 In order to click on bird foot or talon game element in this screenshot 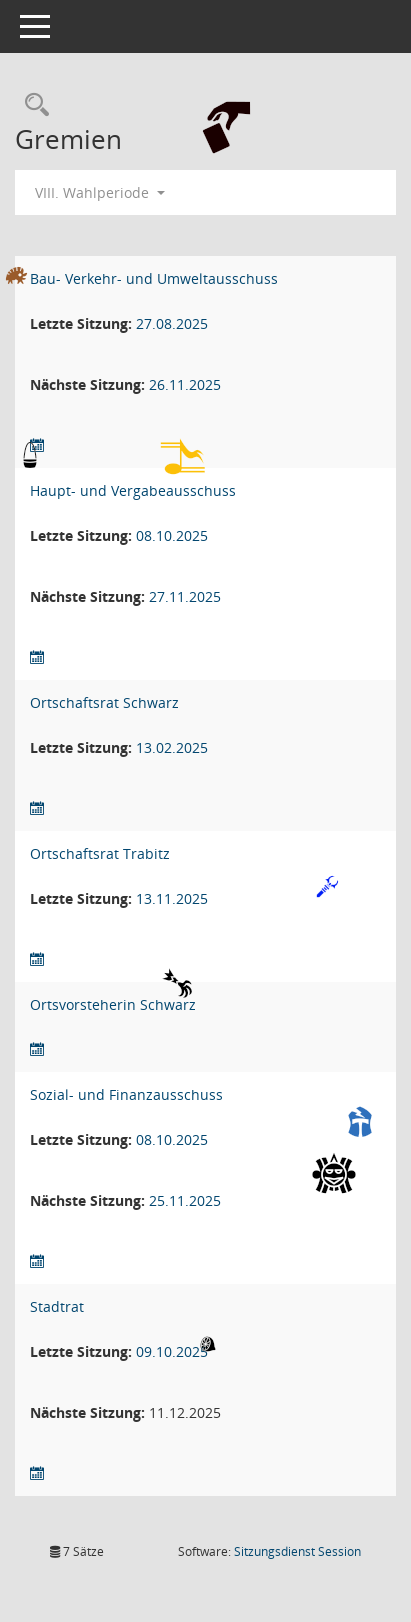, I will do `click(177, 983)`.